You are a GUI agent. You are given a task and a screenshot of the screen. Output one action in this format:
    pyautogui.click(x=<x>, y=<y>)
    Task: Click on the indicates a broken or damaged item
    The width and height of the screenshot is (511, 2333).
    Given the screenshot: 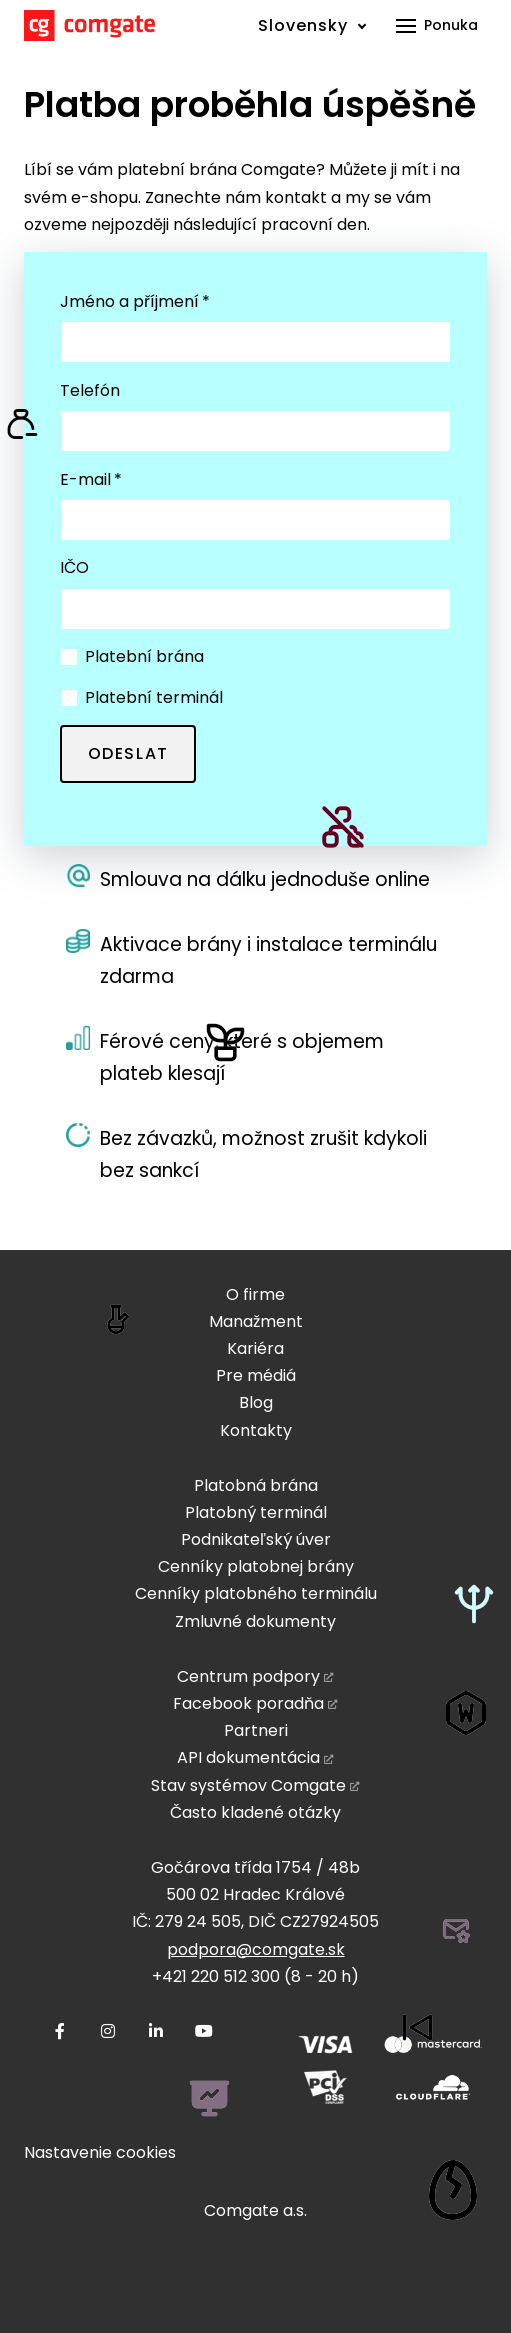 What is the action you would take?
    pyautogui.click(x=453, y=2190)
    